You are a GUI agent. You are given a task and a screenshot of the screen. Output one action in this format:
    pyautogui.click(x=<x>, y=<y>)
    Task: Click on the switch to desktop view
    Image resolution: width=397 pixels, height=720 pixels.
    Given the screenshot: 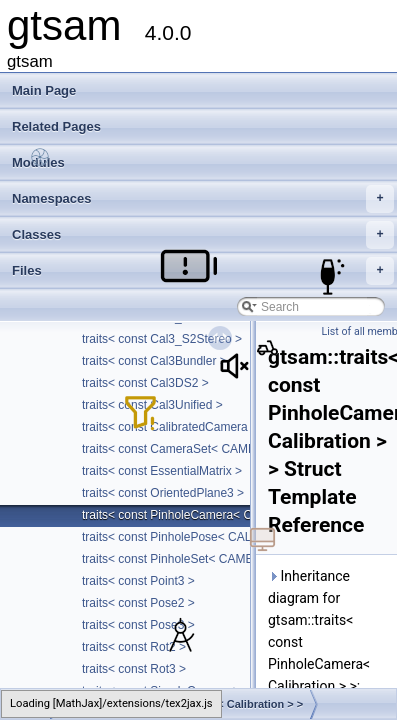 What is the action you would take?
    pyautogui.click(x=262, y=538)
    